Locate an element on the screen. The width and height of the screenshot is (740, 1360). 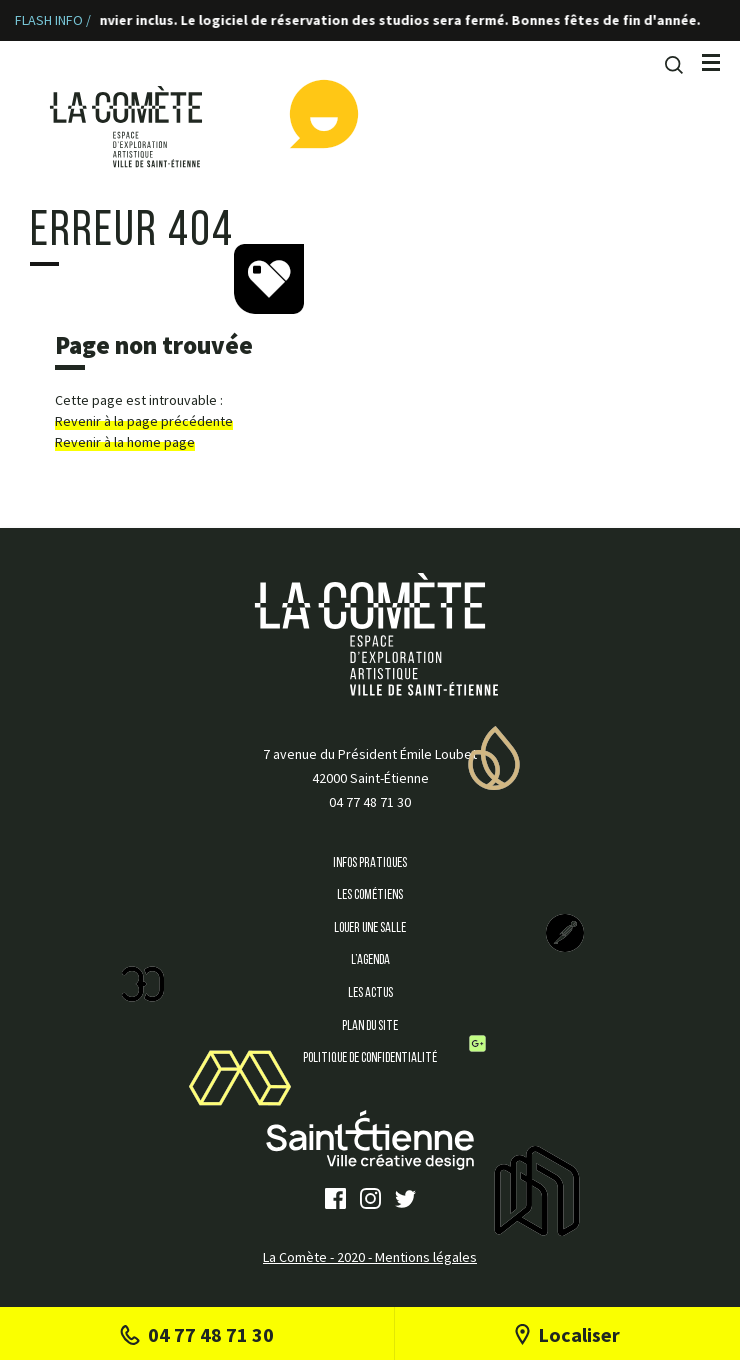
Modal cloud platform logo is located at coordinates (240, 1078).